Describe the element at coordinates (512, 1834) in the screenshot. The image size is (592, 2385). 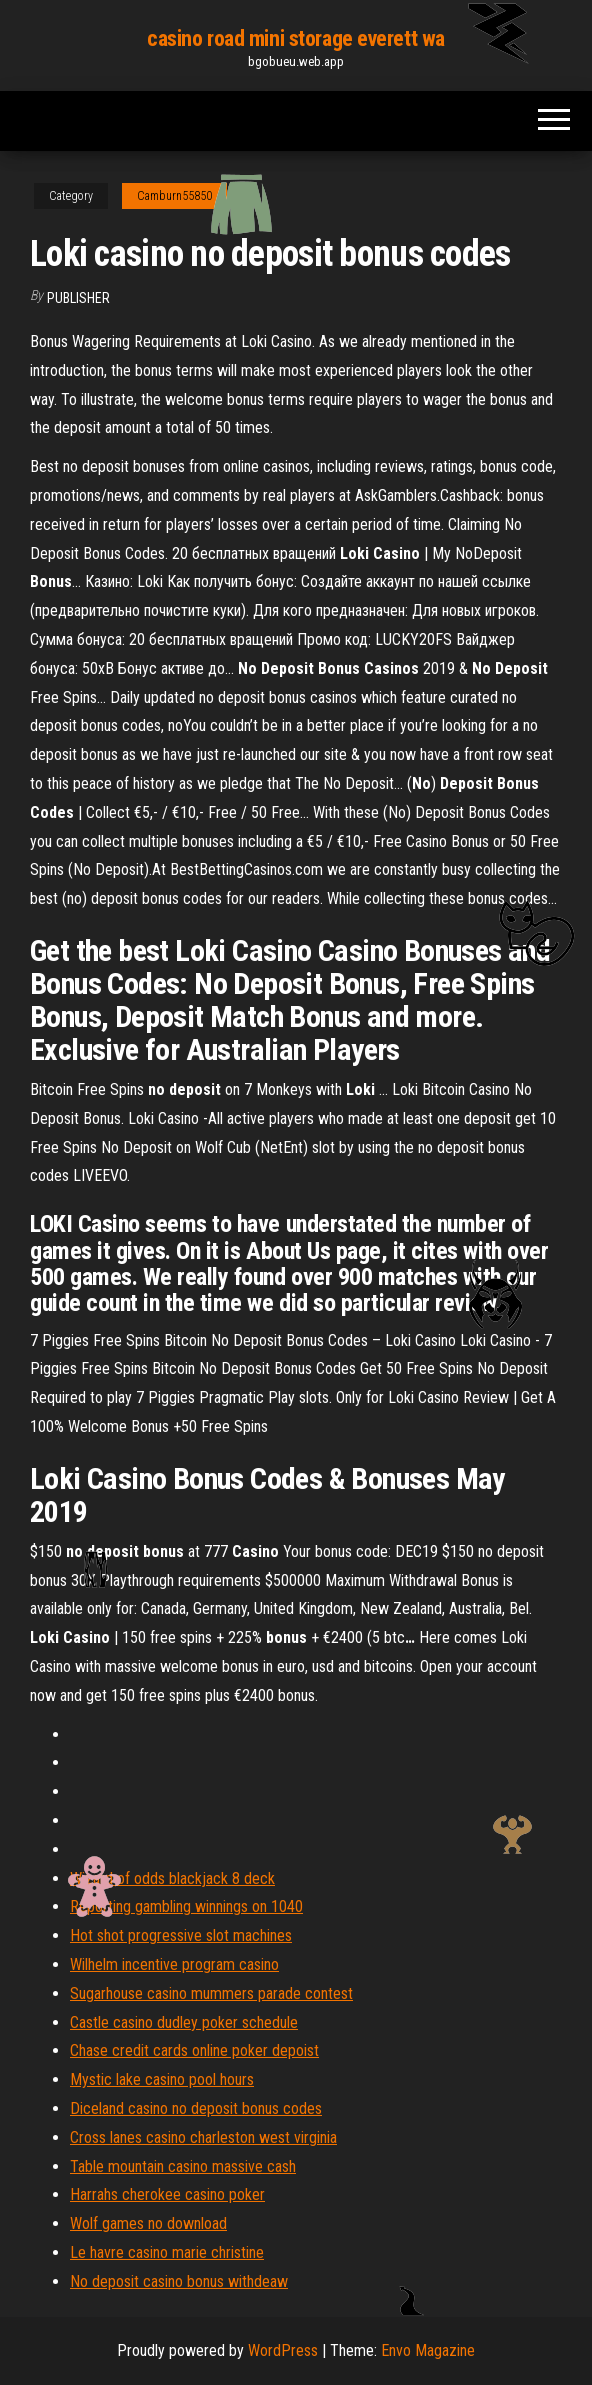
I see `view strength or fitness stats` at that location.